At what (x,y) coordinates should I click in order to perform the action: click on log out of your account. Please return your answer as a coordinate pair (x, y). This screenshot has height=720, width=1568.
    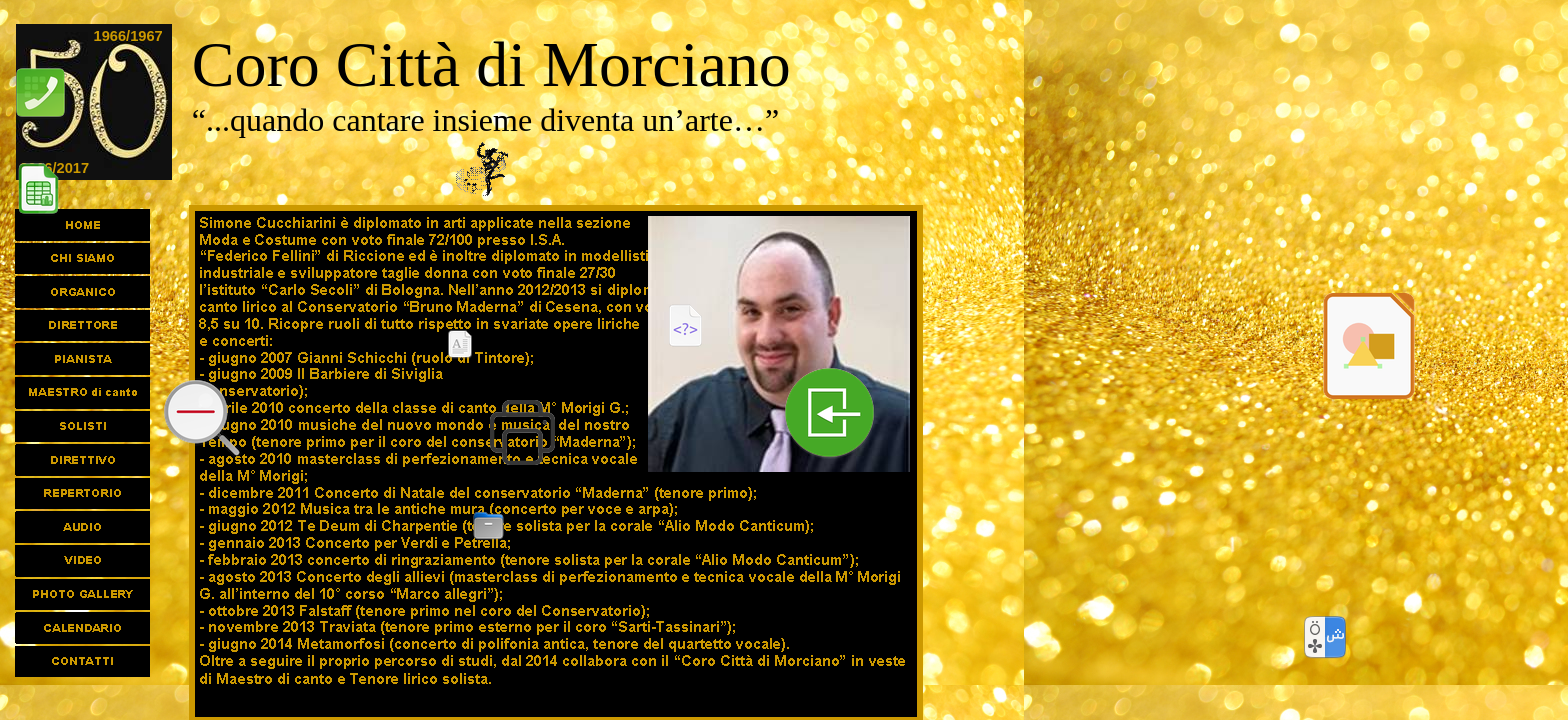
    Looking at the image, I should click on (829, 412).